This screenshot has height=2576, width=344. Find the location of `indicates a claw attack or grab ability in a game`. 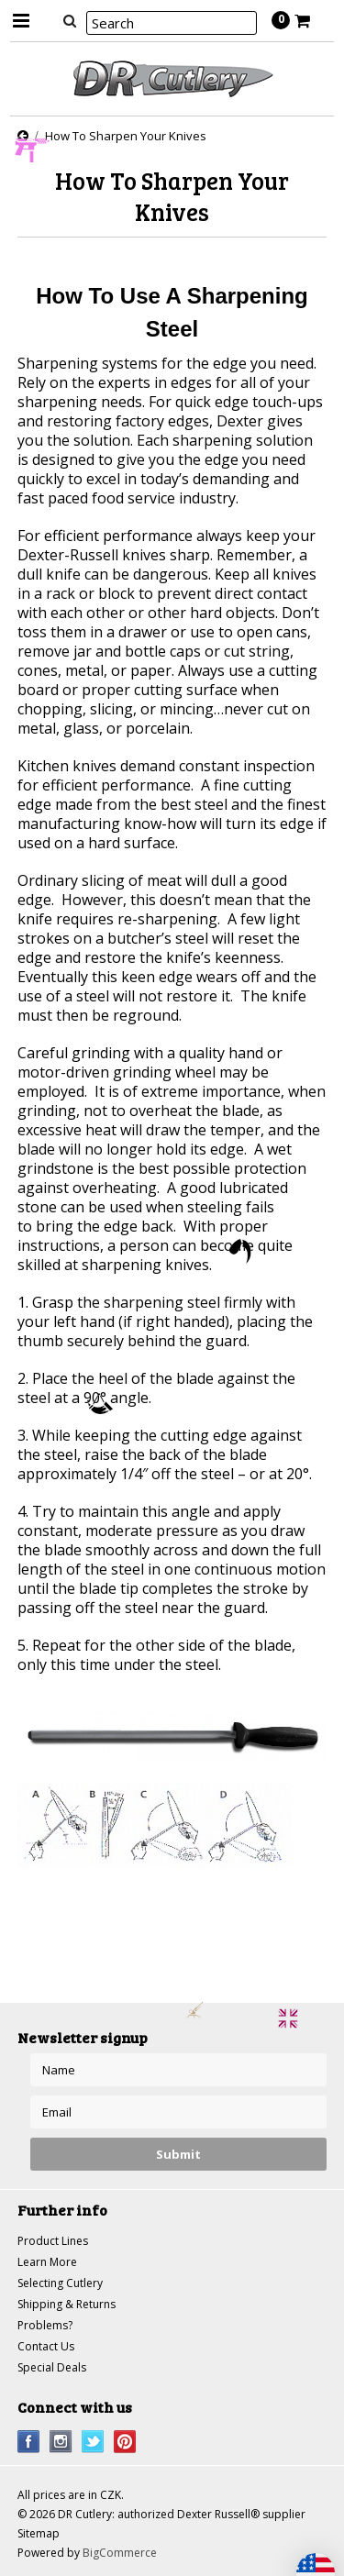

indicates a claw attack or grab ability in a game is located at coordinates (239, 1251).